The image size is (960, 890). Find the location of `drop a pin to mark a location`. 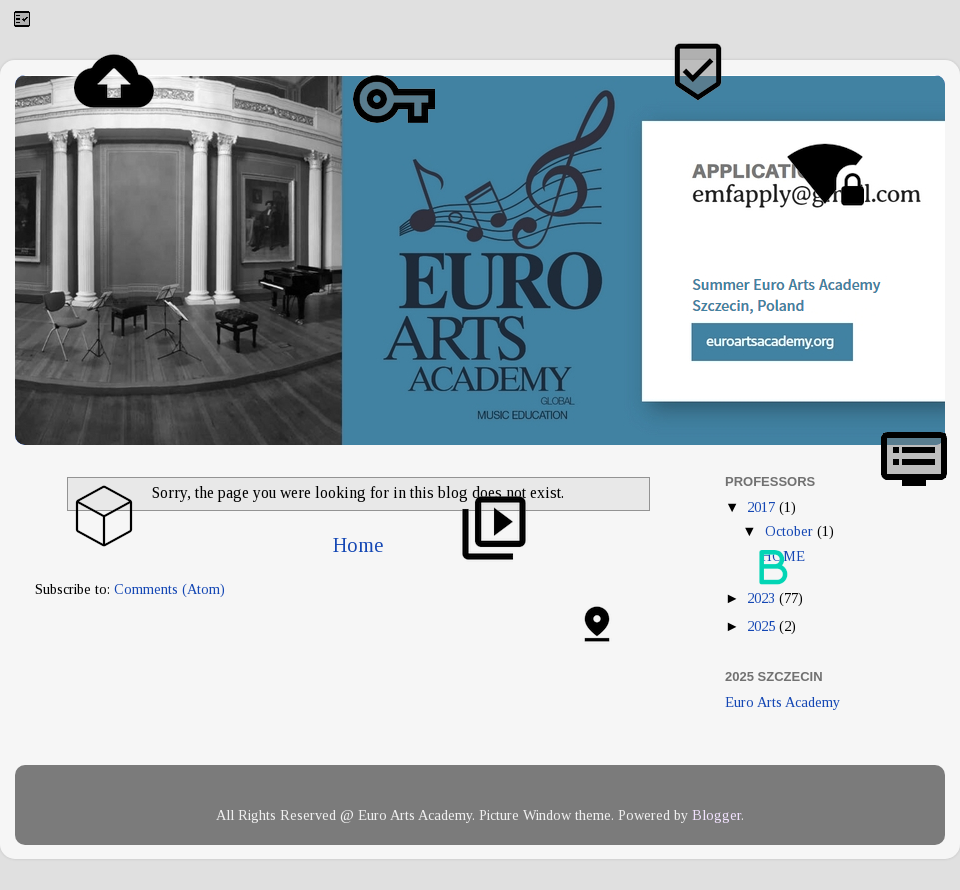

drop a pin to mark a location is located at coordinates (597, 624).